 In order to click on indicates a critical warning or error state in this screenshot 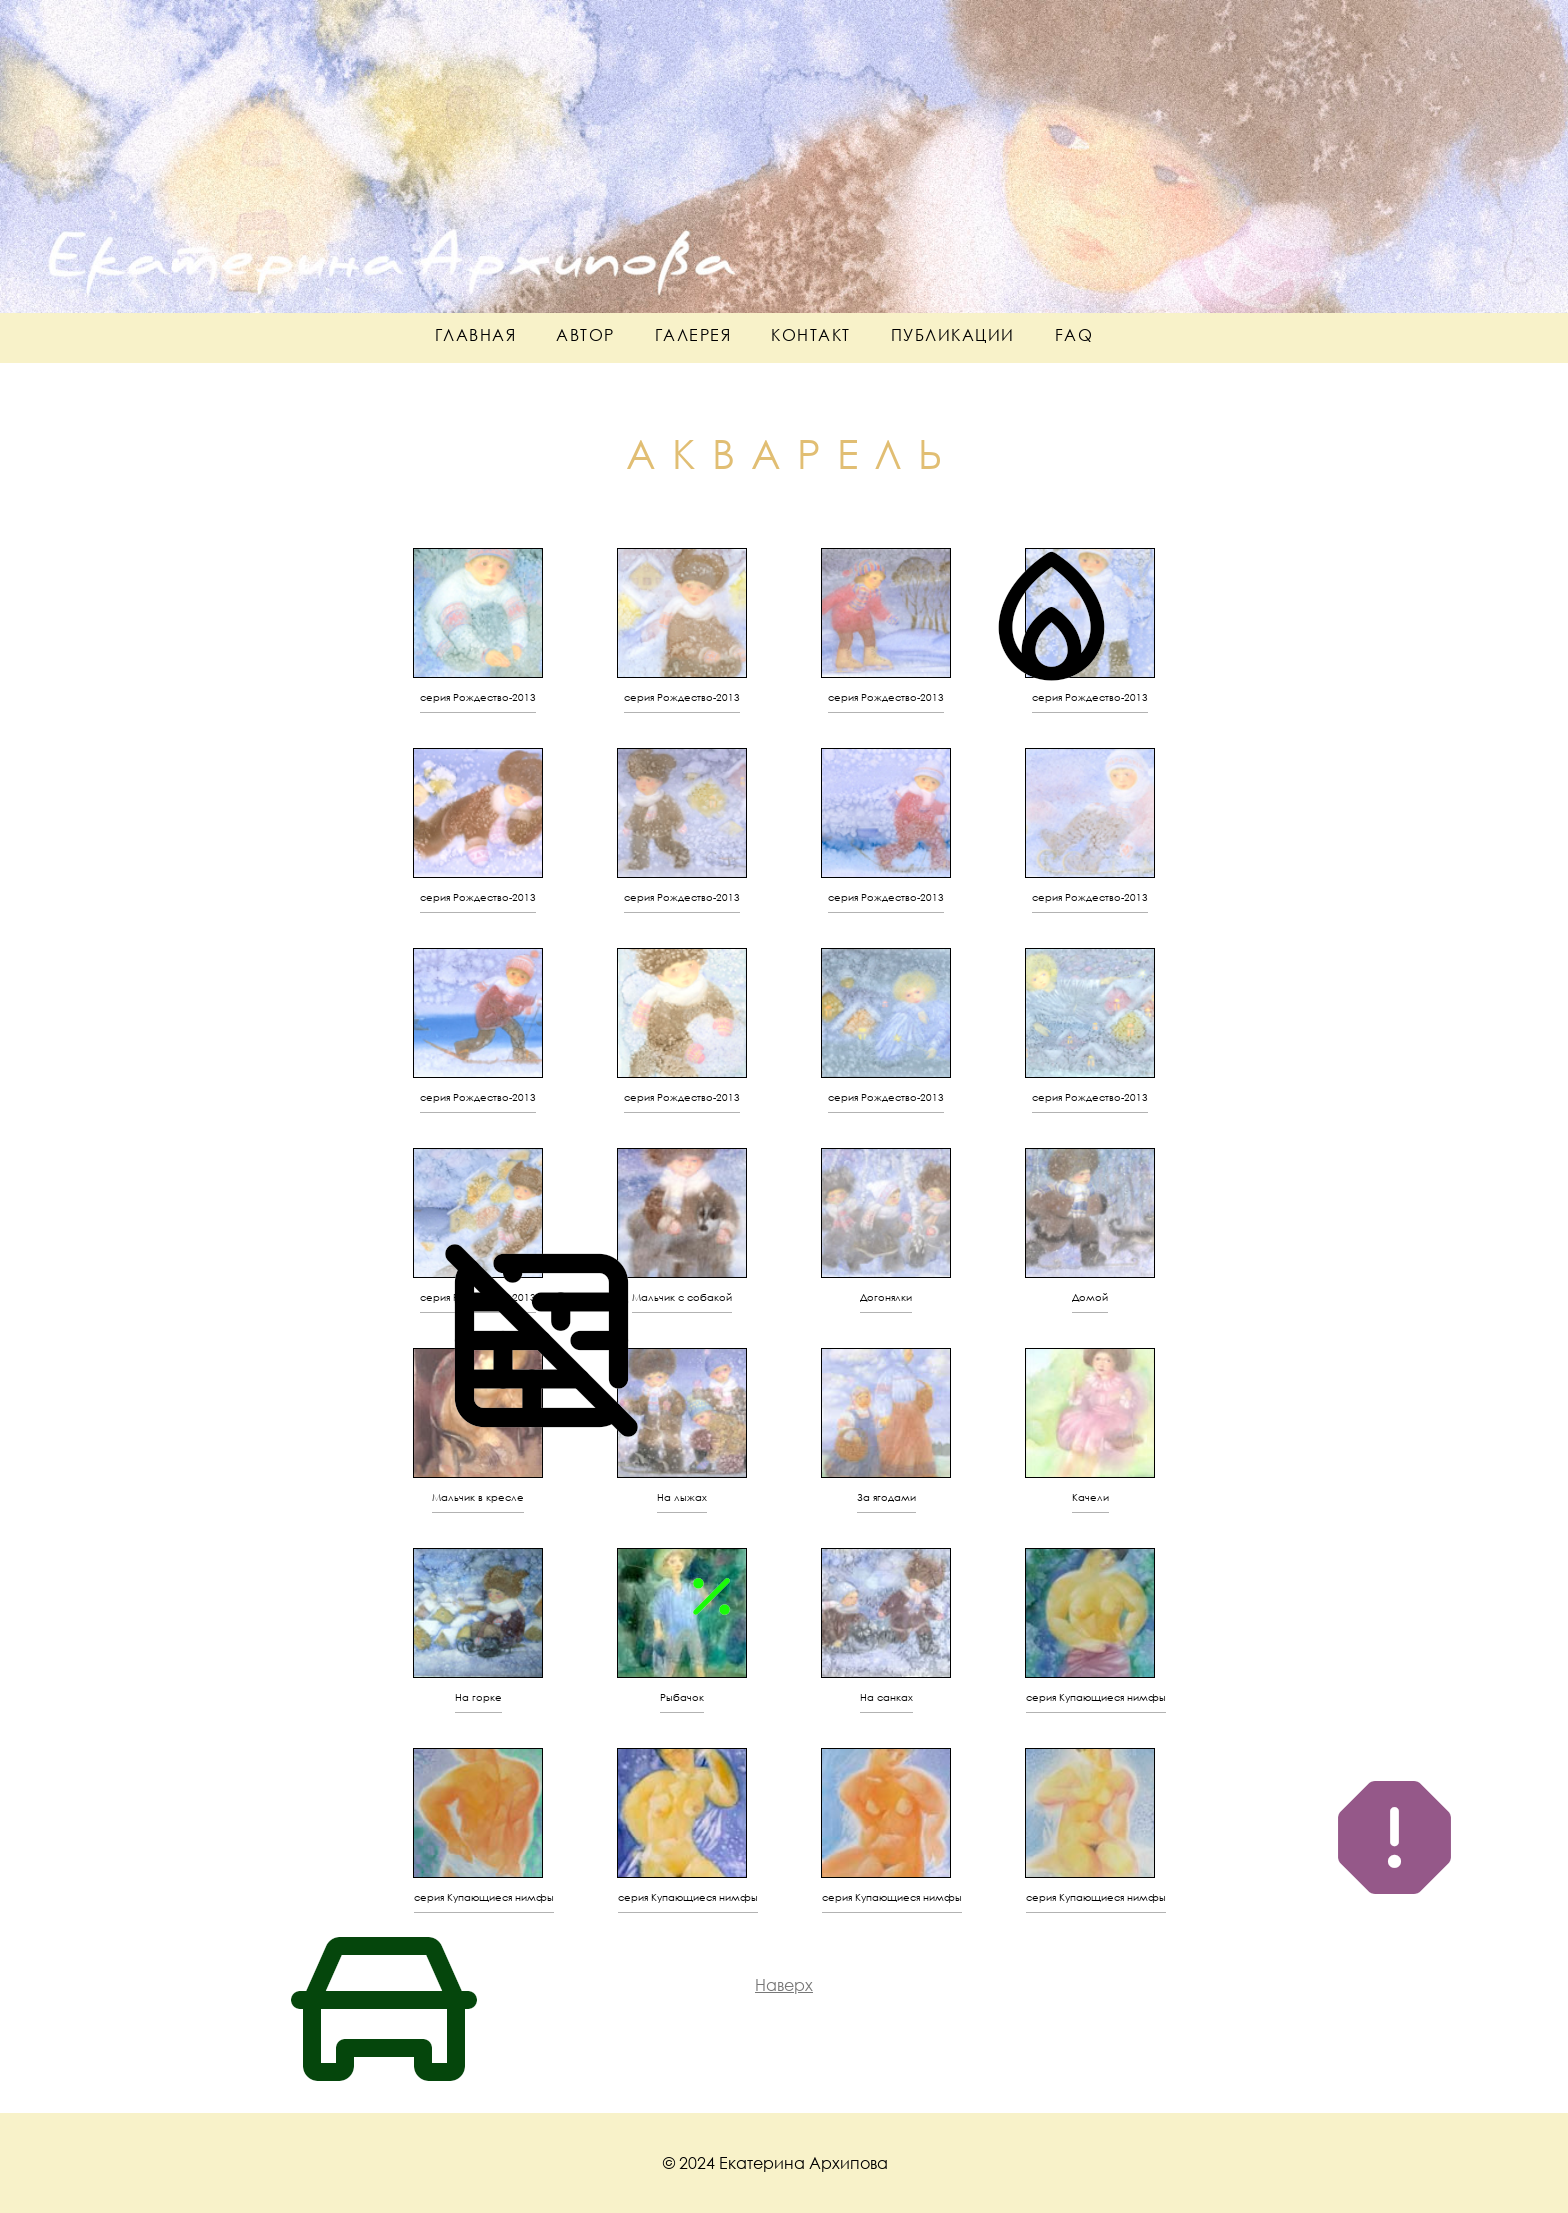, I will do `click(1394, 1837)`.